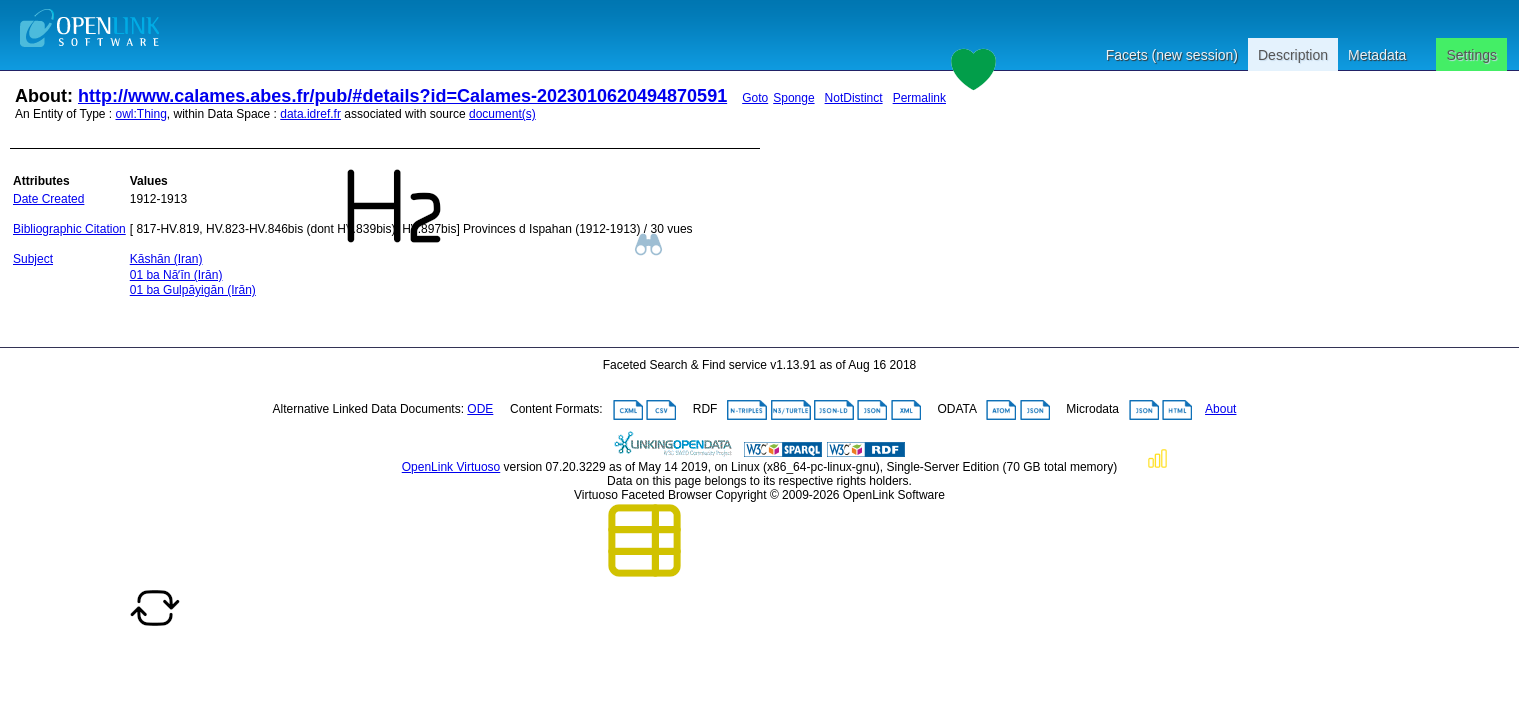 The image size is (1519, 720). Describe the element at coordinates (644, 540) in the screenshot. I see `access table settings or configuration options` at that location.